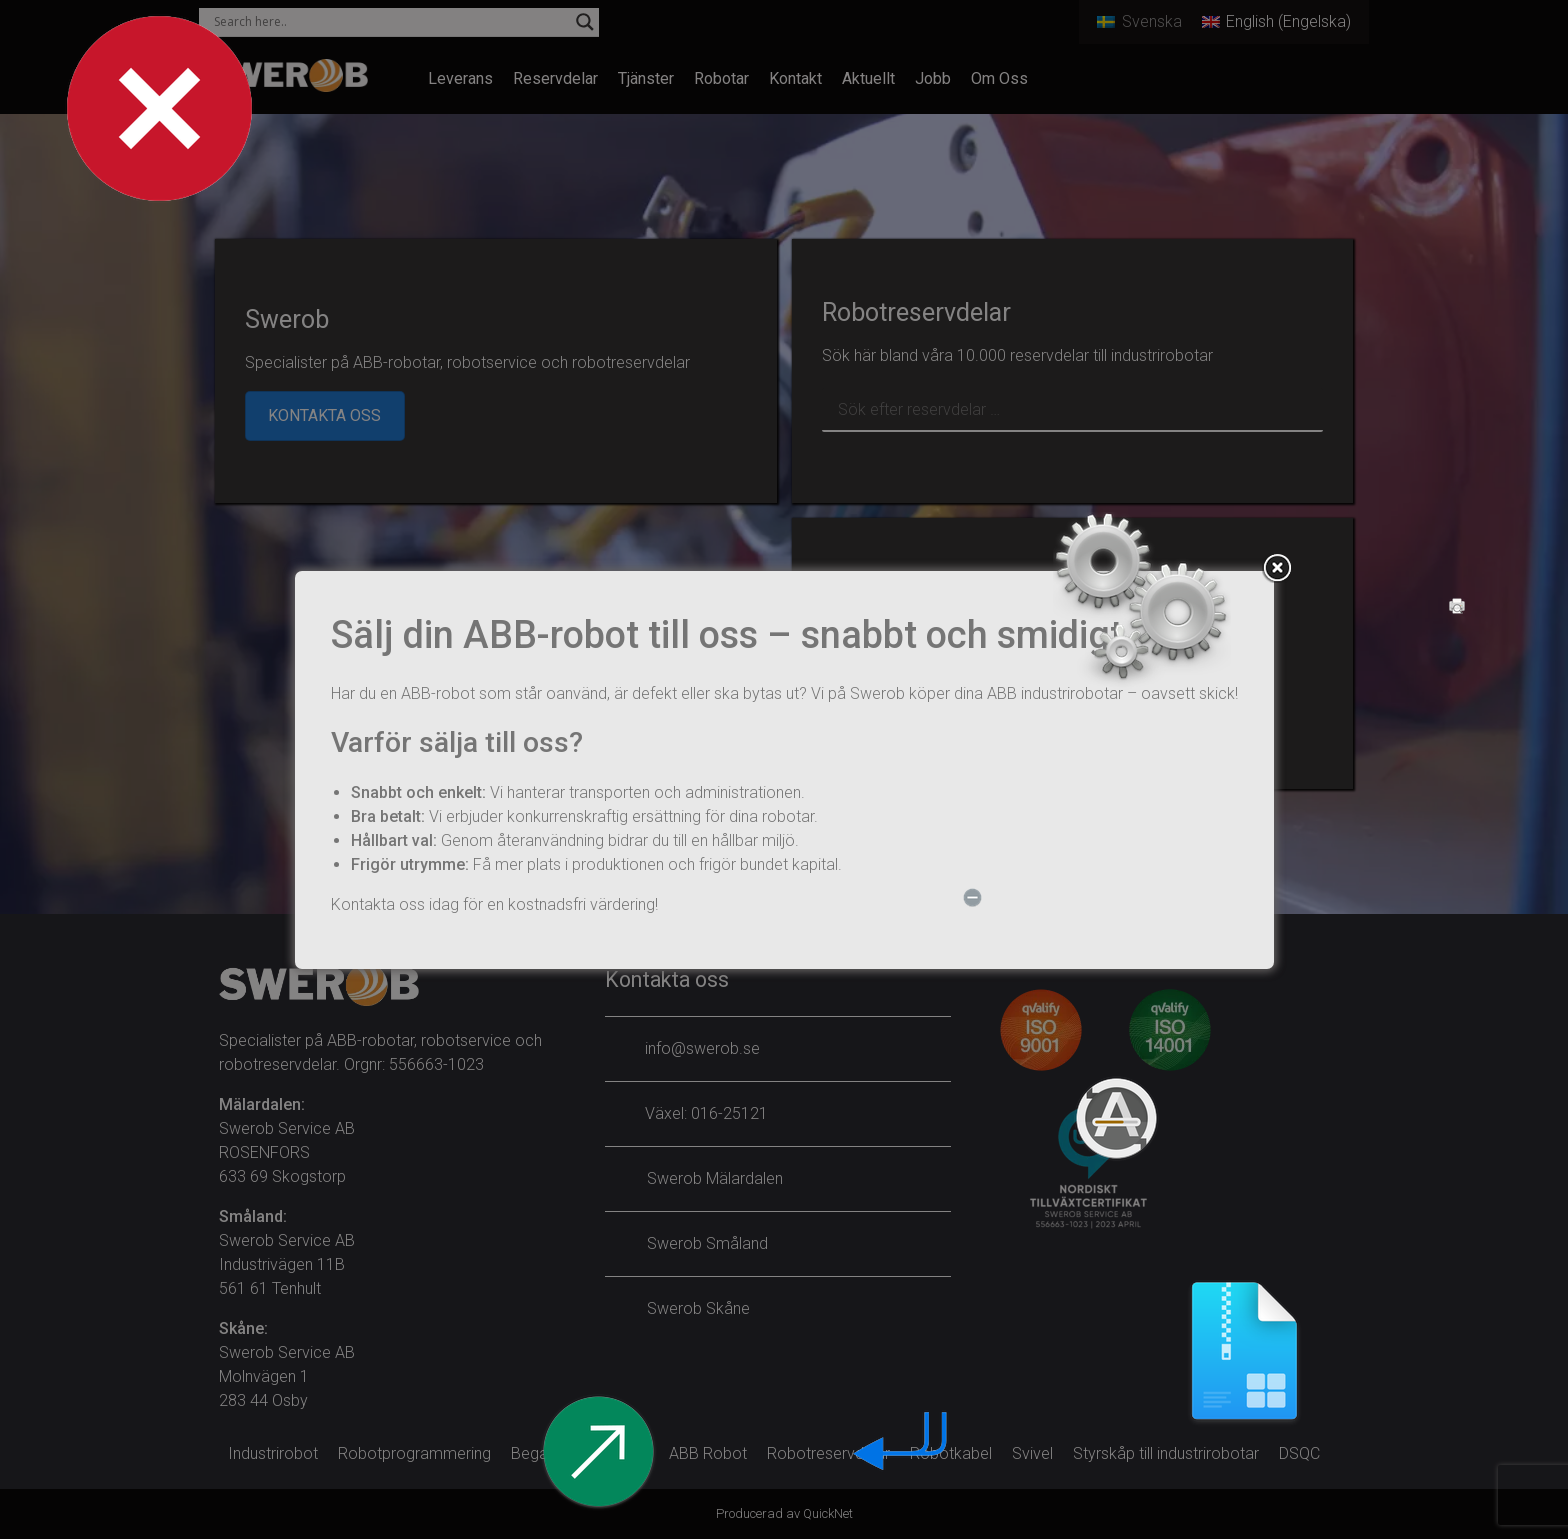 This screenshot has height=1539, width=1568. What do you see at coordinates (1116, 1118) in the screenshot?
I see `check for available software updates` at bounding box center [1116, 1118].